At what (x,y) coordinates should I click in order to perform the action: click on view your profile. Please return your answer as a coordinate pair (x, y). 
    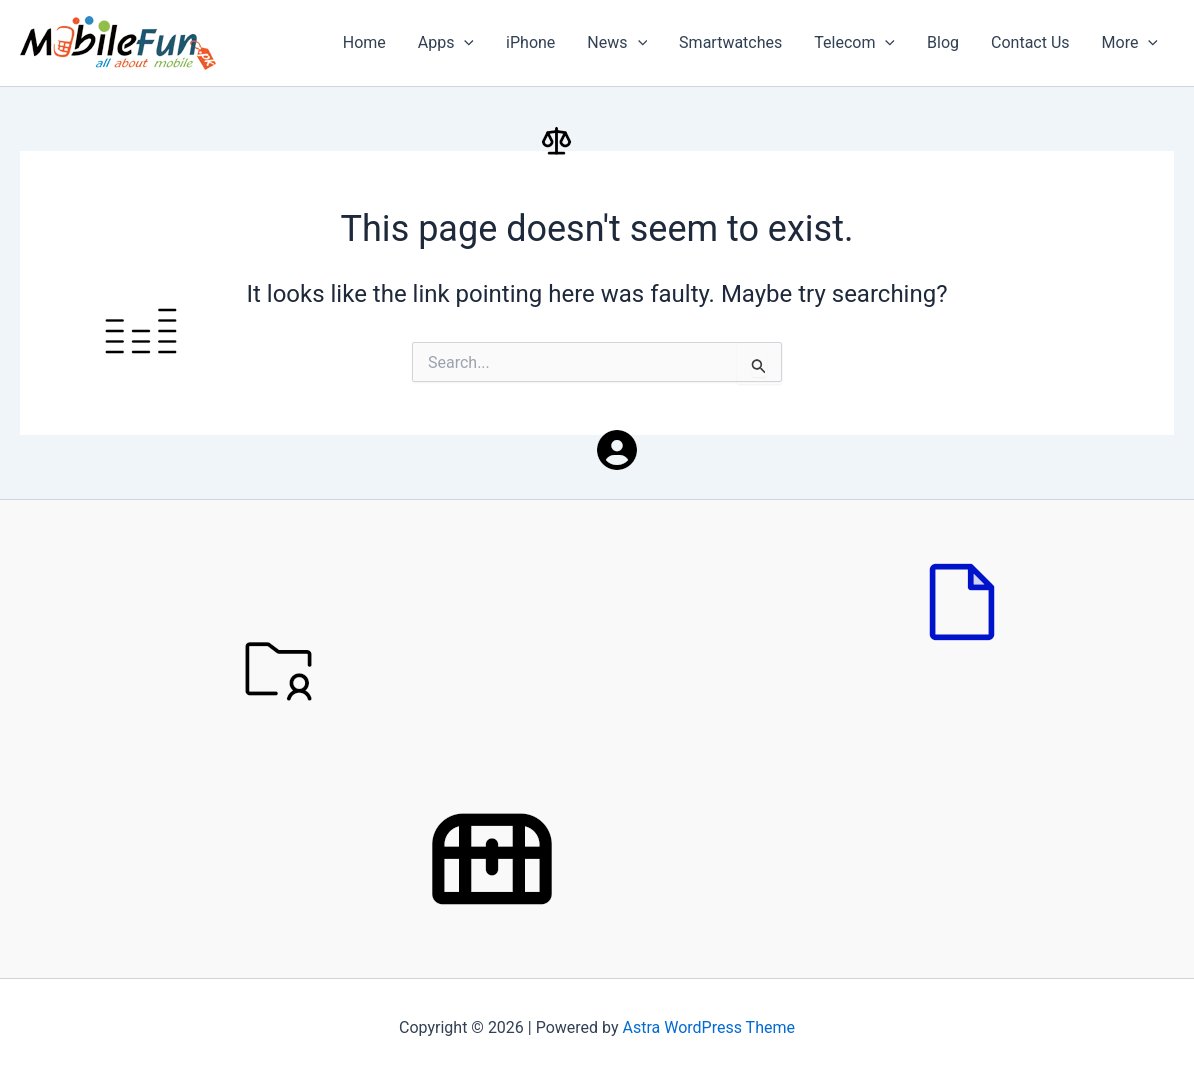
    Looking at the image, I should click on (617, 450).